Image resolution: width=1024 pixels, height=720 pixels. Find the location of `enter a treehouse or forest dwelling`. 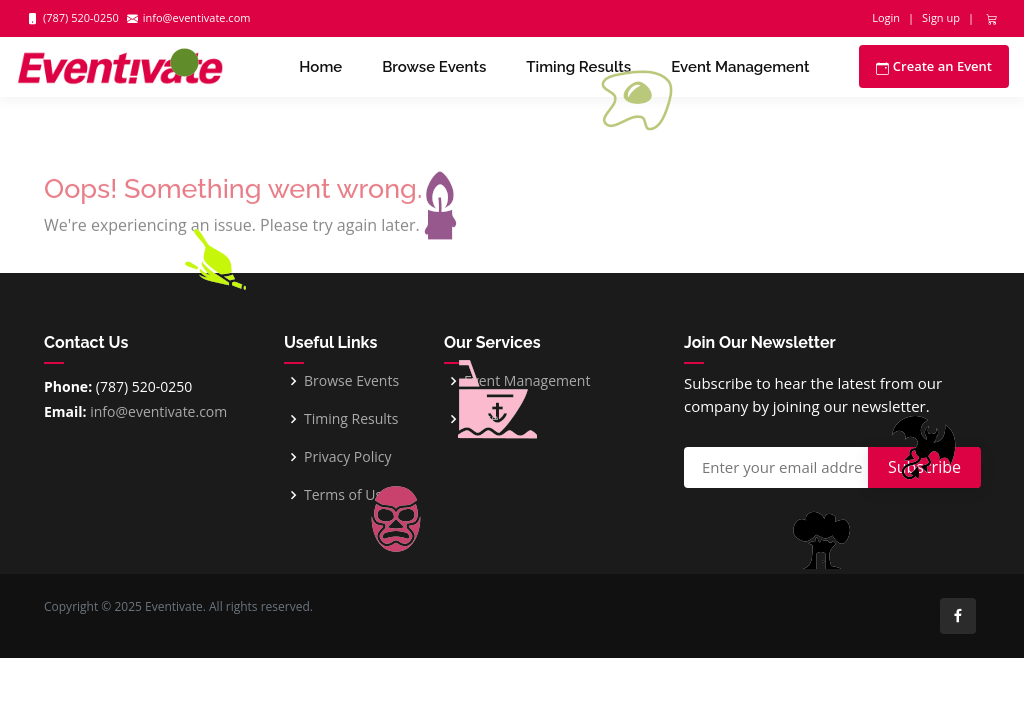

enter a treehouse or forest dwelling is located at coordinates (821, 539).